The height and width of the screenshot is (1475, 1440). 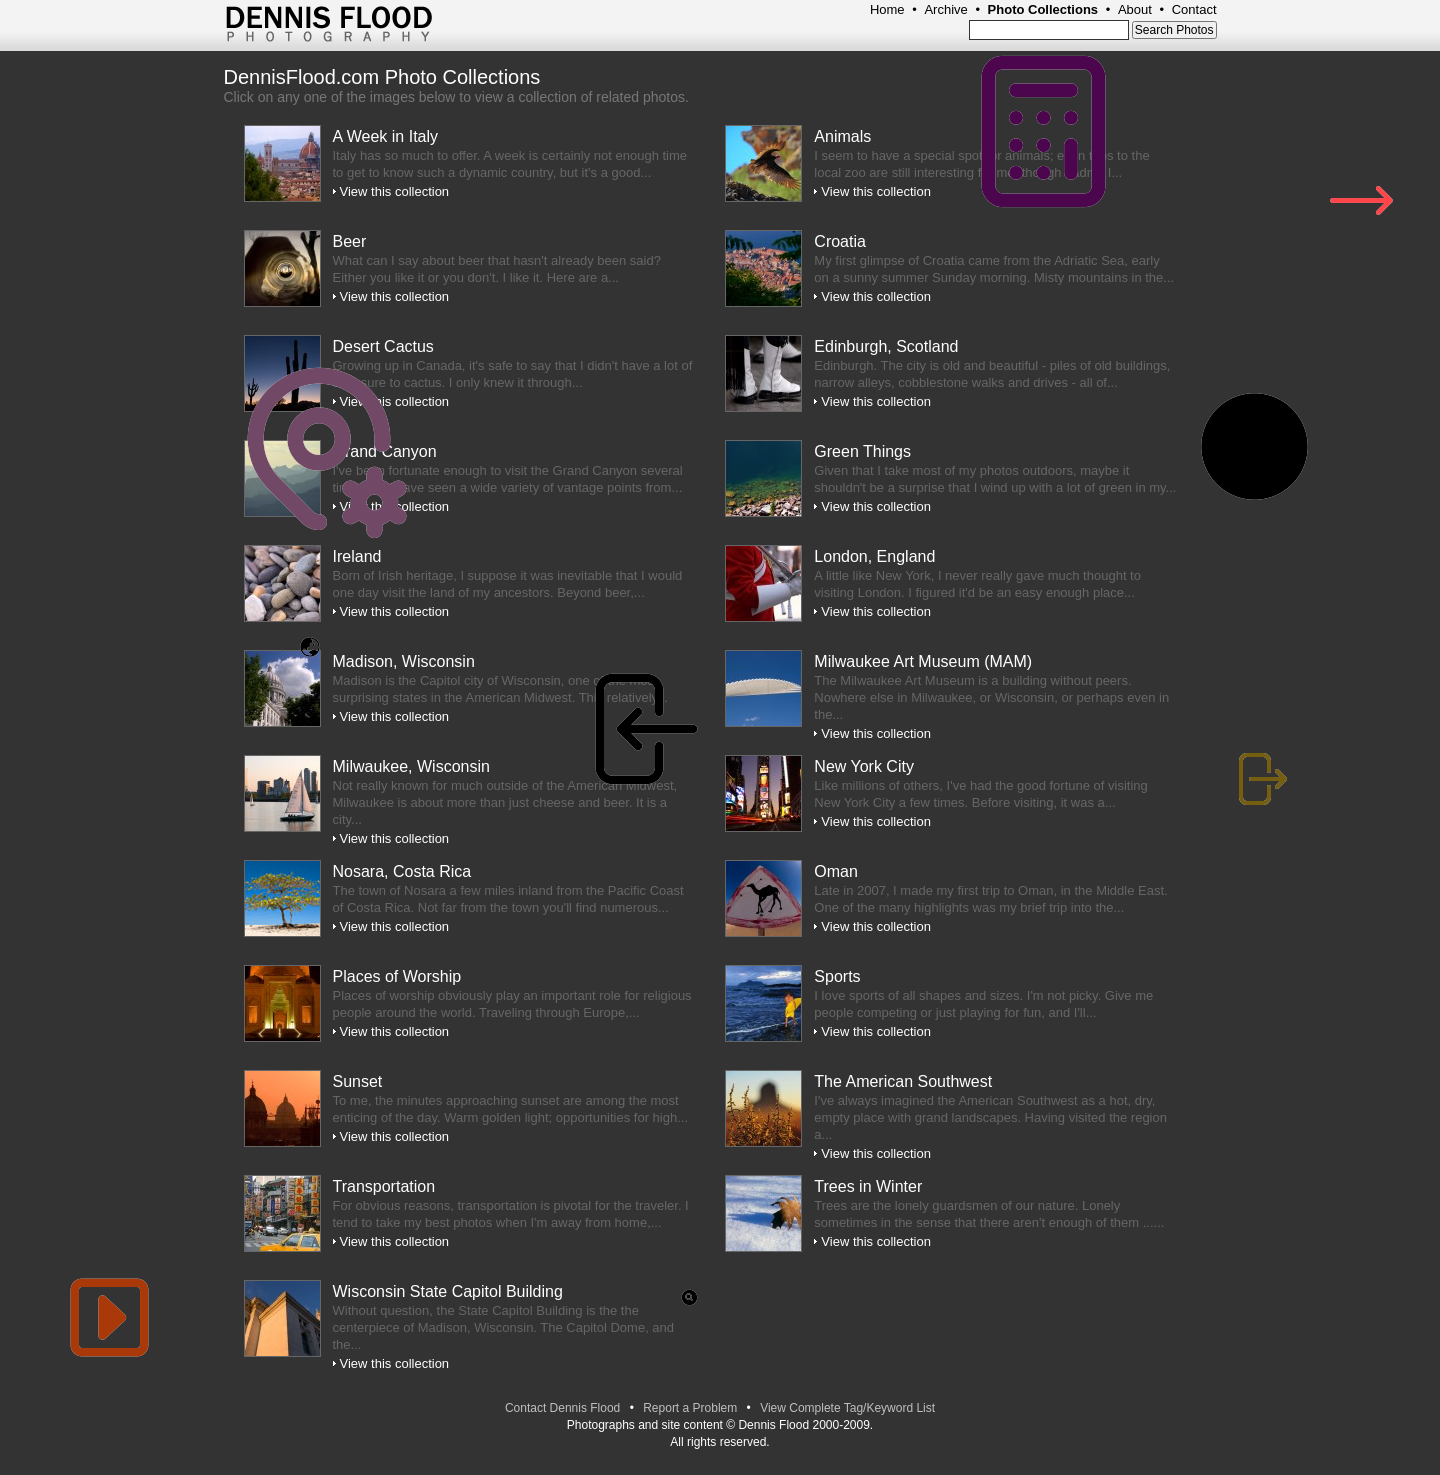 I want to click on open the calculator app, so click(x=1043, y=131).